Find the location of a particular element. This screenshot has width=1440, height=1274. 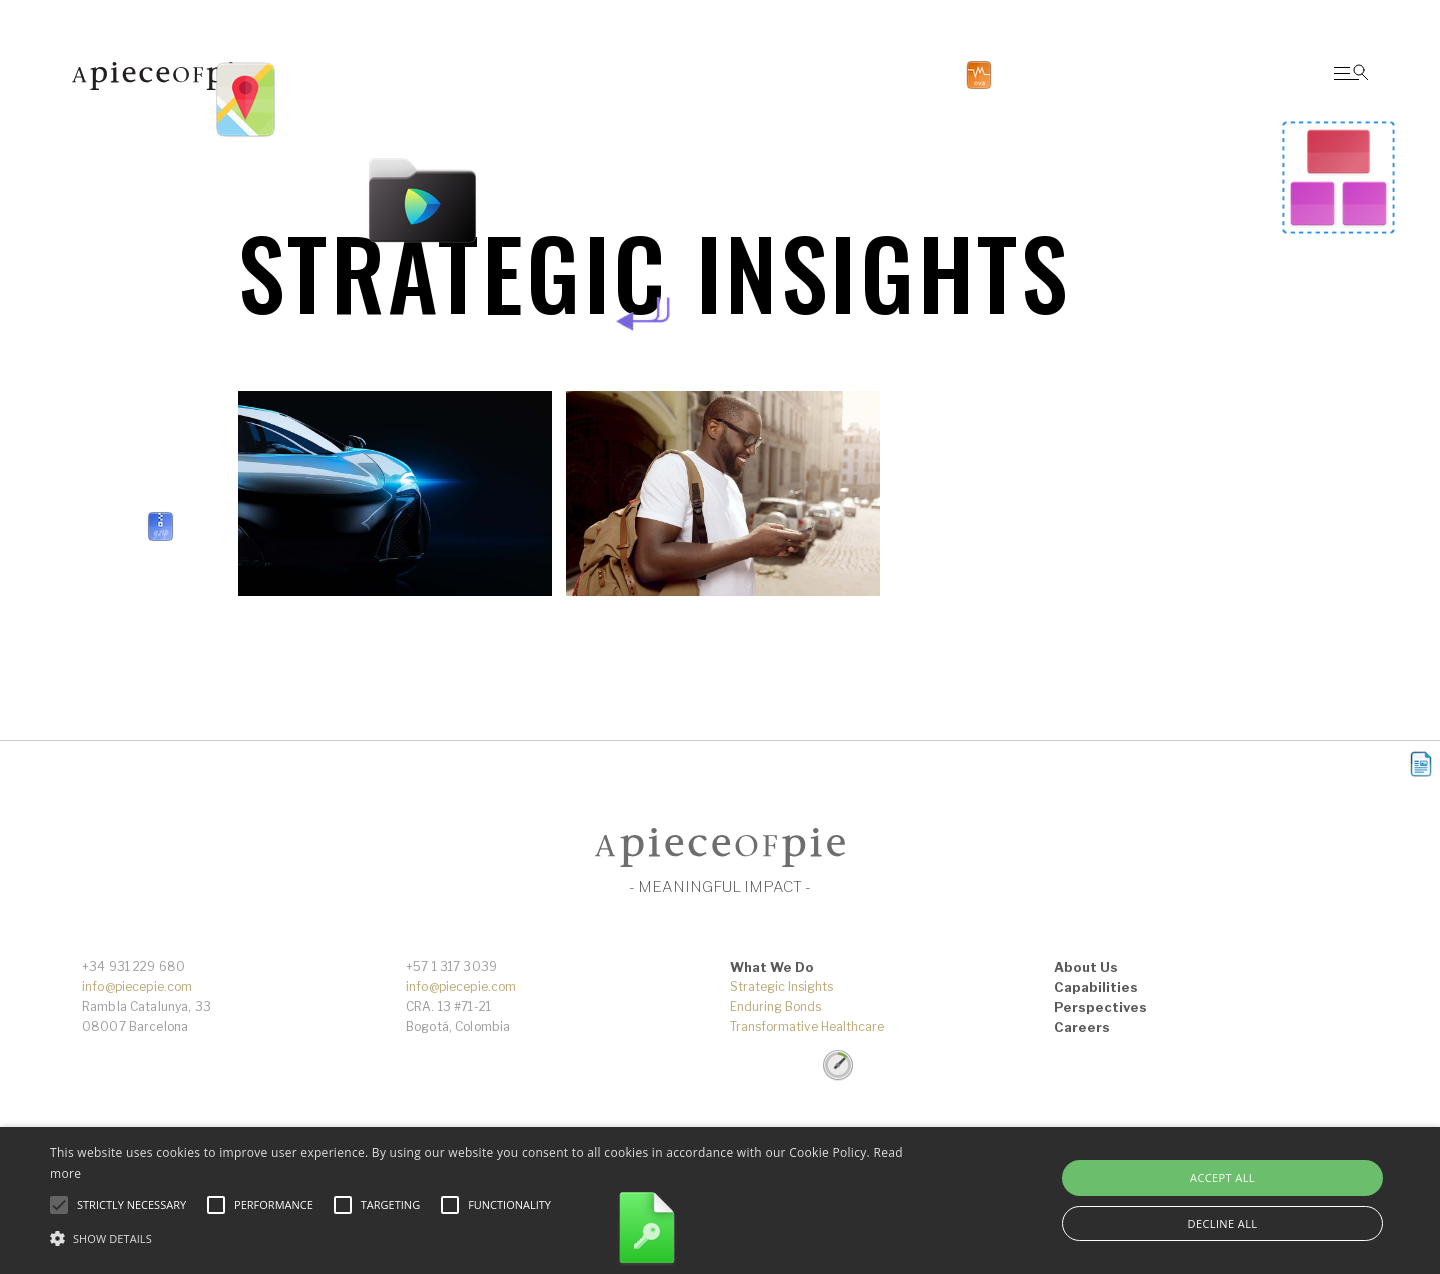

open sysprof system profiler is located at coordinates (838, 1065).